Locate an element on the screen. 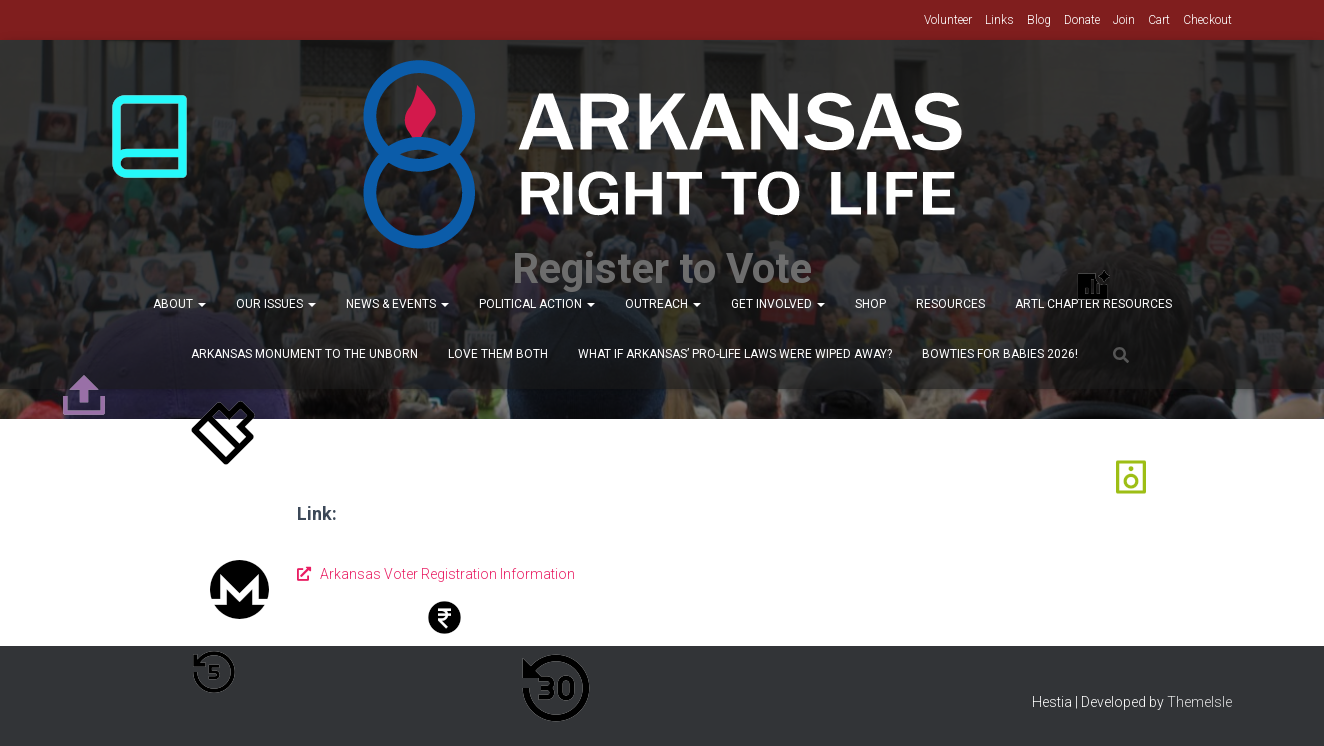  adjust speaker or audio output settings is located at coordinates (1131, 477).